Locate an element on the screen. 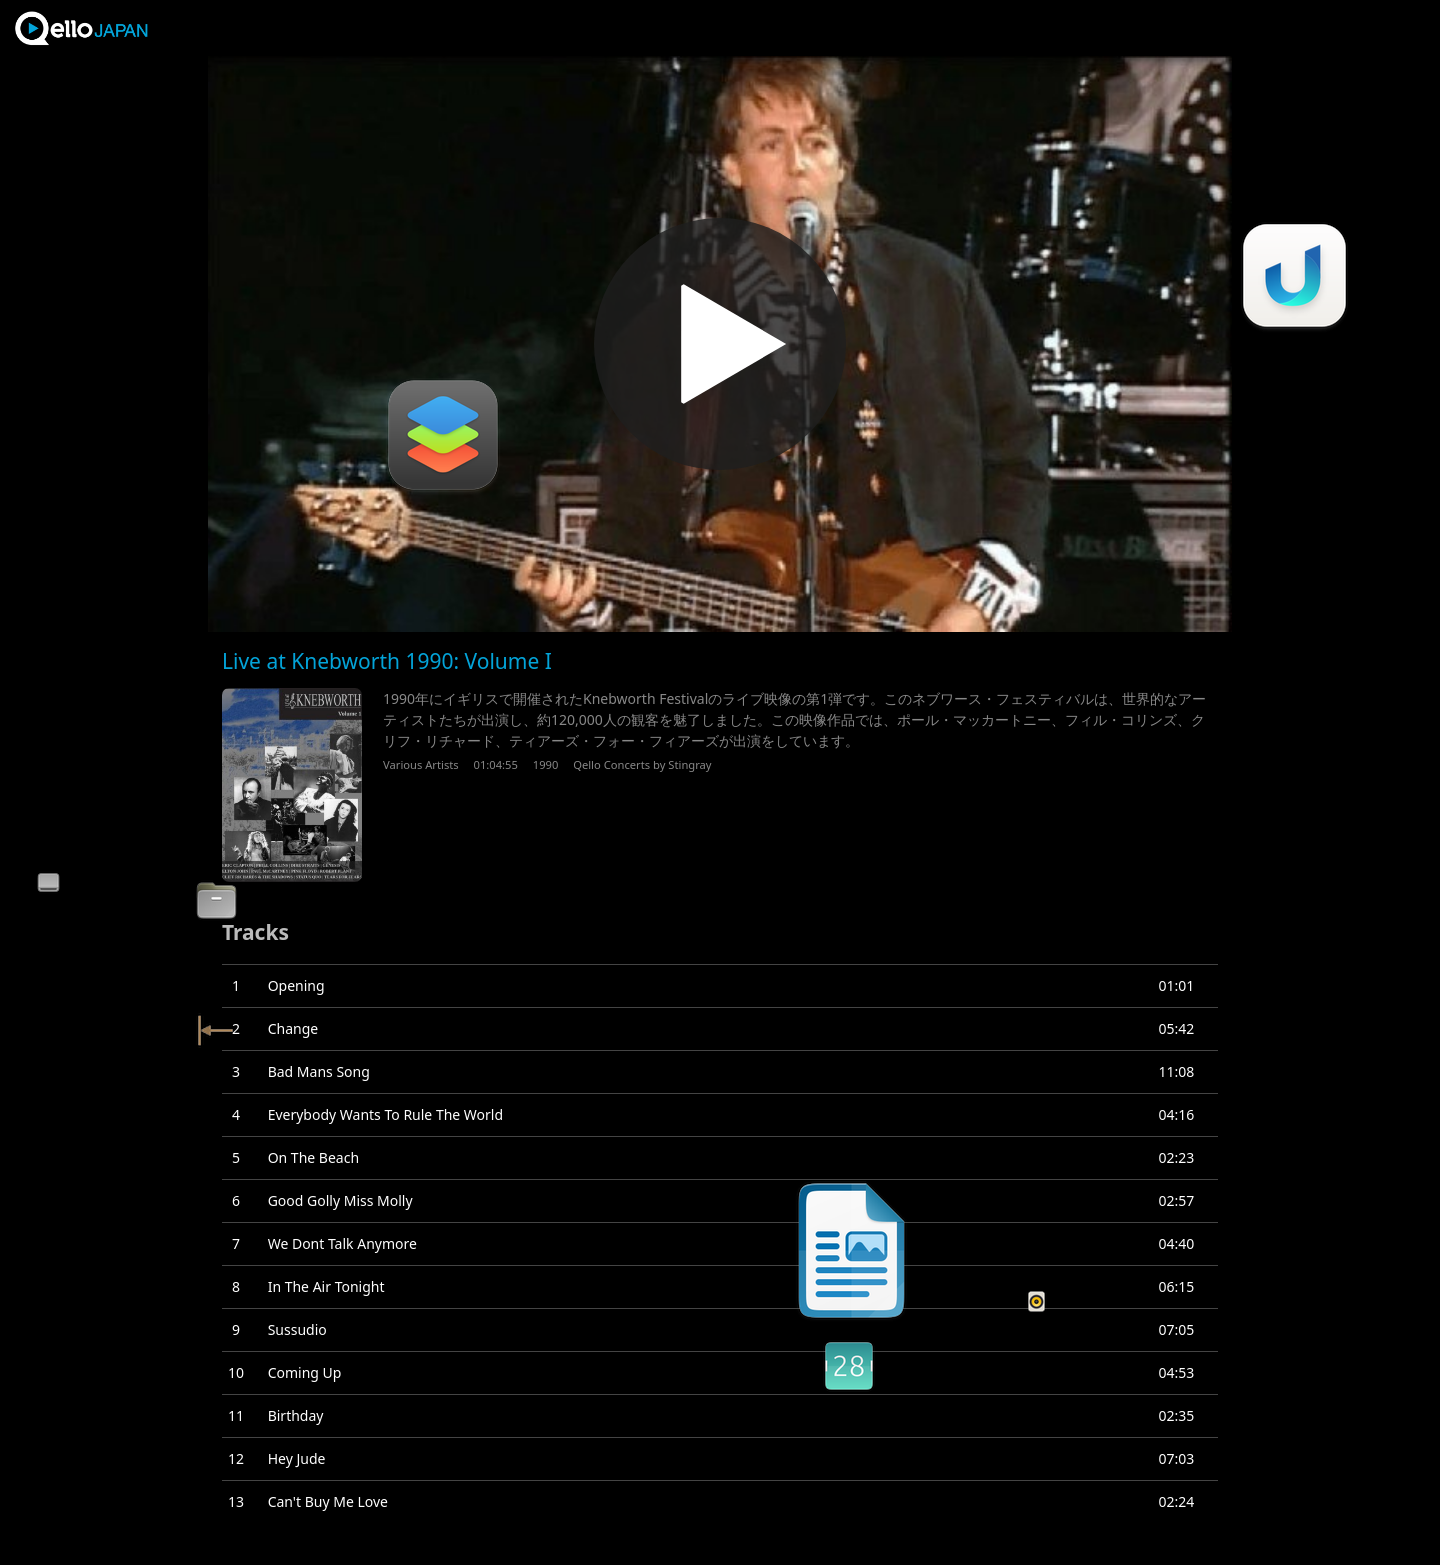 The width and height of the screenshot is (1440, 1565). open the nautilus file manager is located at coordinates (216, 900).